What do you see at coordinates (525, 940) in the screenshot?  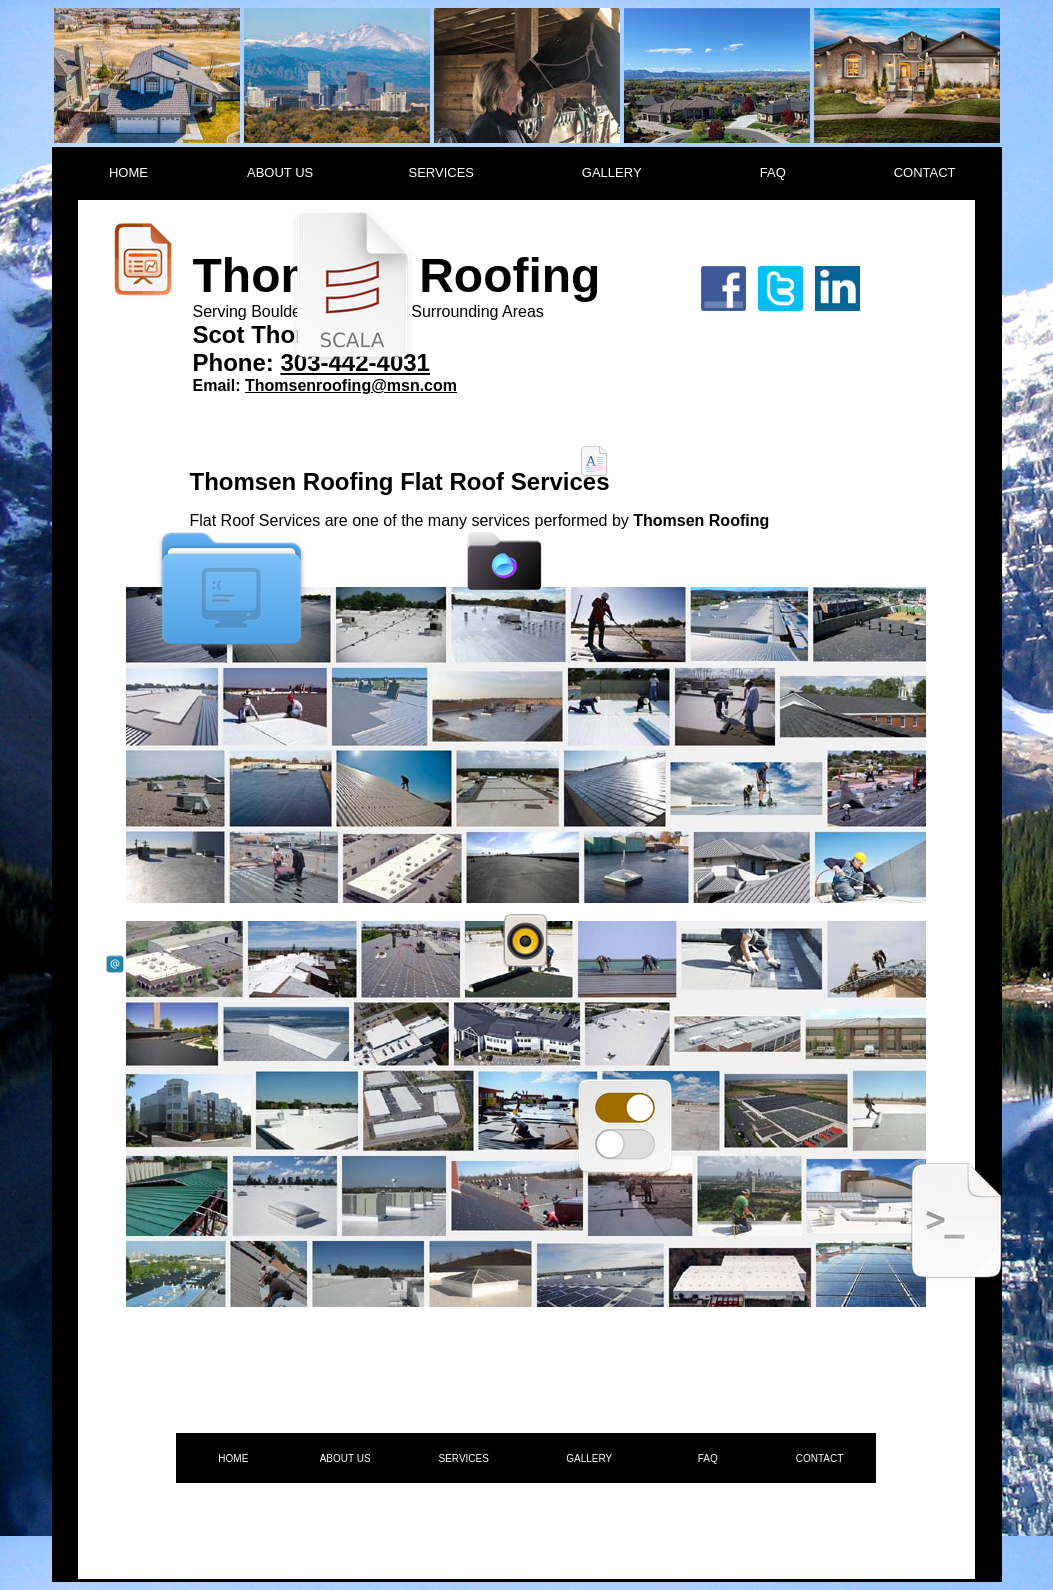 I see `open Rhythmbox music player` at bounding box center [525, 940].